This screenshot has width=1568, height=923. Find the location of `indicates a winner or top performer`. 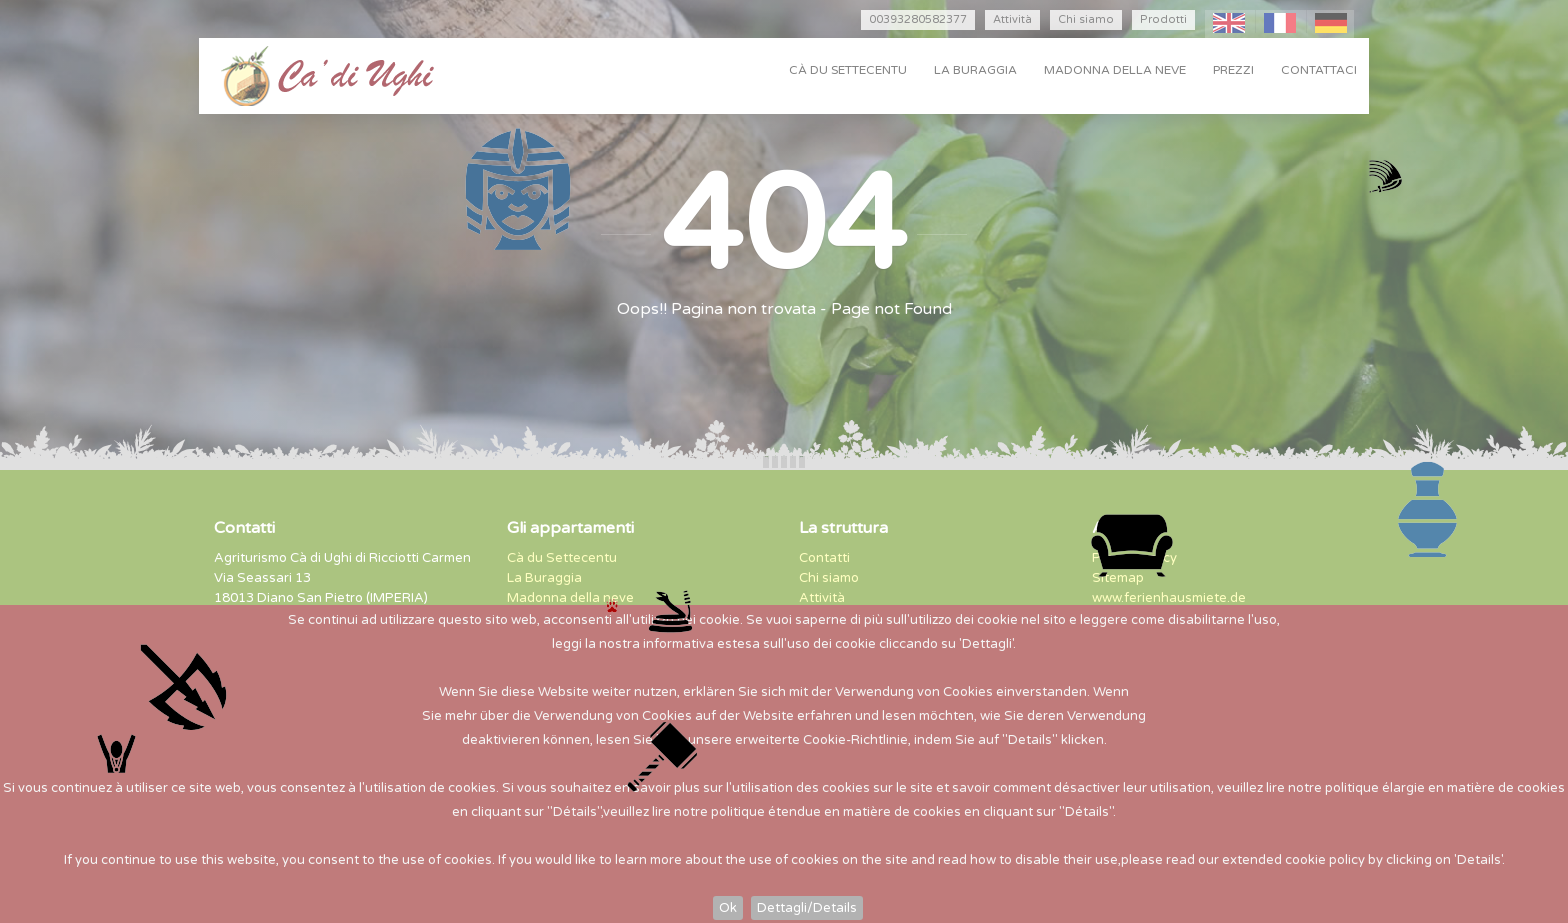

indicates a winner or top performer is located at coordinates (116, 753).